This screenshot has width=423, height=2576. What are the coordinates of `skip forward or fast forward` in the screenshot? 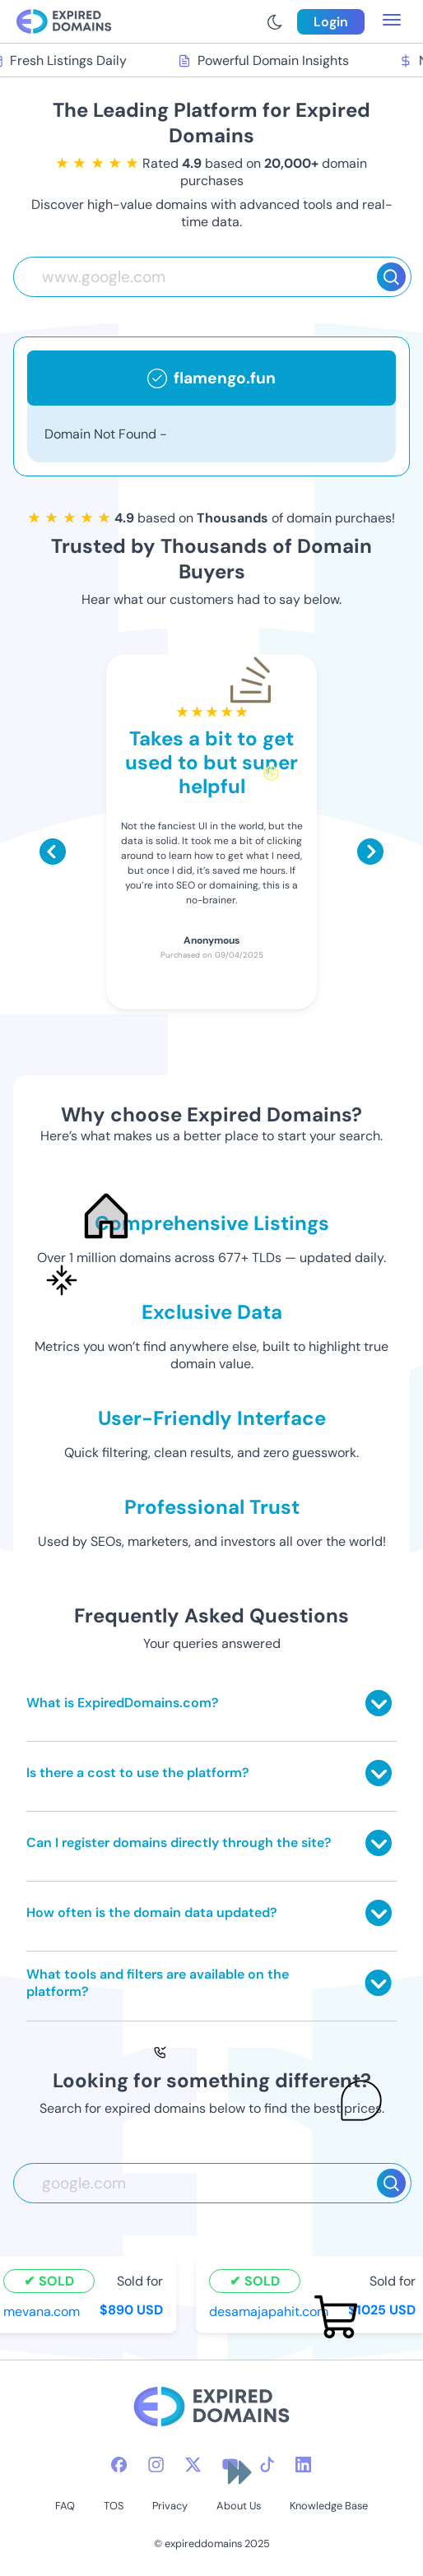 It's located at (239, 2472).